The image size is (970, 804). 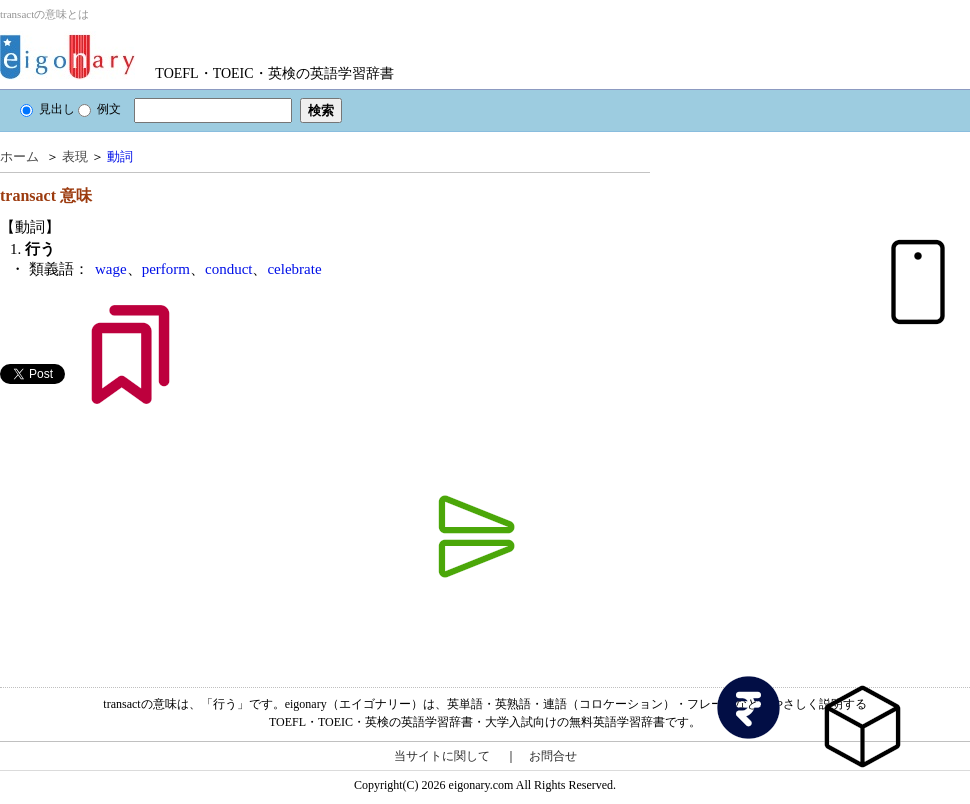 What do you see at coordinates (918, 282) in the screenshot?
I see `access device camera through mobile` at bounding box center [918, 282].